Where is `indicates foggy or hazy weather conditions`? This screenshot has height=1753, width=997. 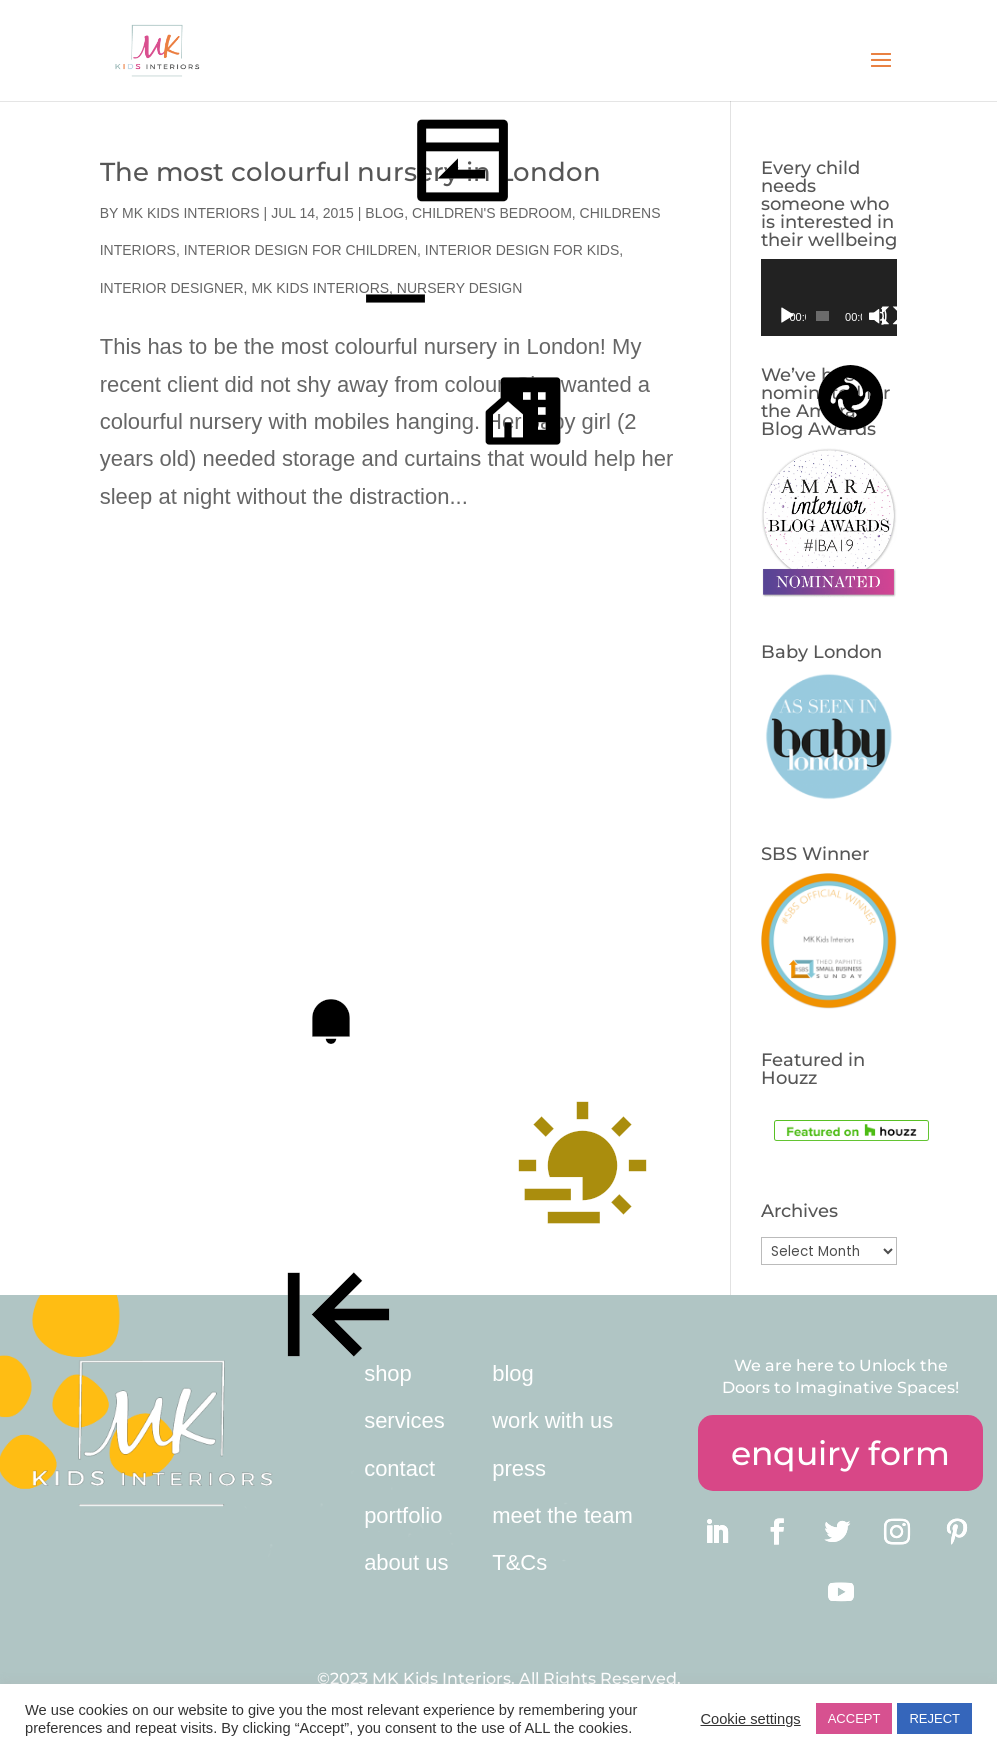 indicates foggy or hazy weather conditions is located at coordinates (582, 1165).